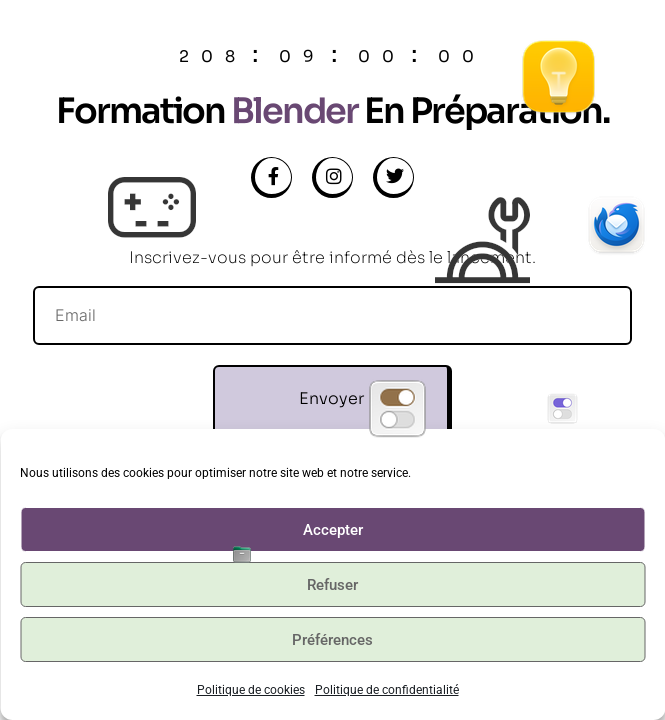 This screenshot has height=720, width=665. What do you see at coordinates (558, 76) in the screenshot?
I see `open the Tips app for helpful hints and tutorials` at bounding box center [558, 76].